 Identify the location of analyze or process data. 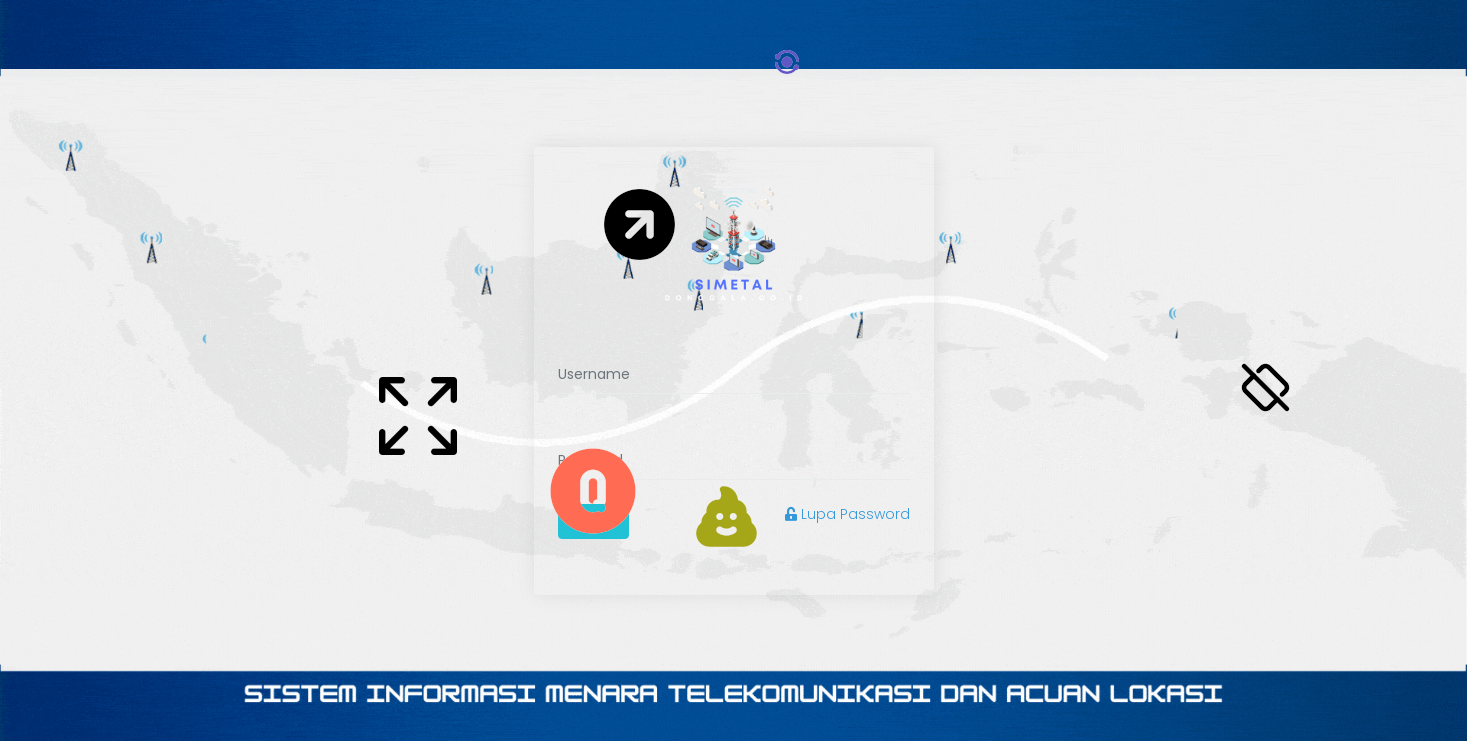
(787, 62).